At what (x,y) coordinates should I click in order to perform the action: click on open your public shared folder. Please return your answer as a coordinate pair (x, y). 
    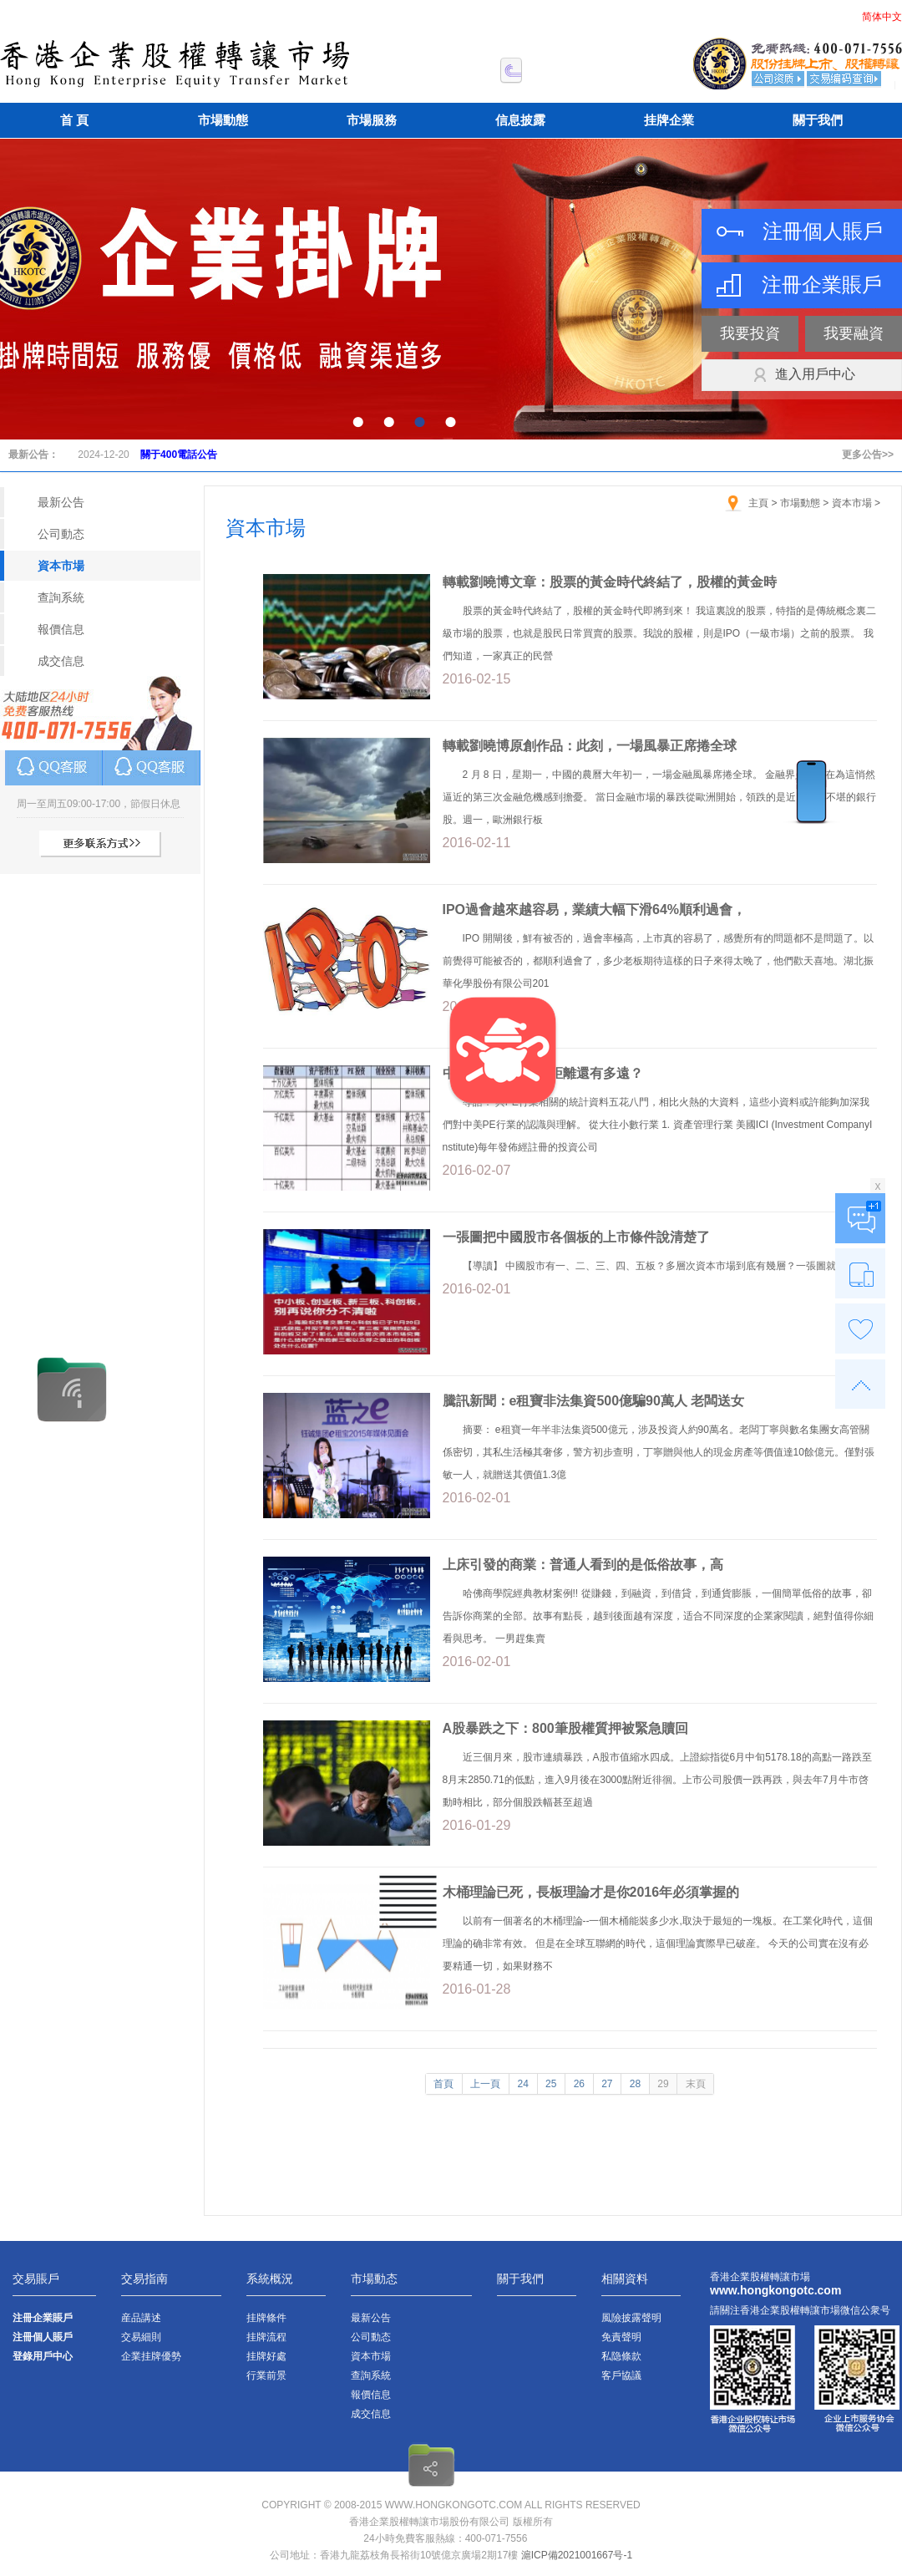
    Looking at the image, I should click on (431, 2465).